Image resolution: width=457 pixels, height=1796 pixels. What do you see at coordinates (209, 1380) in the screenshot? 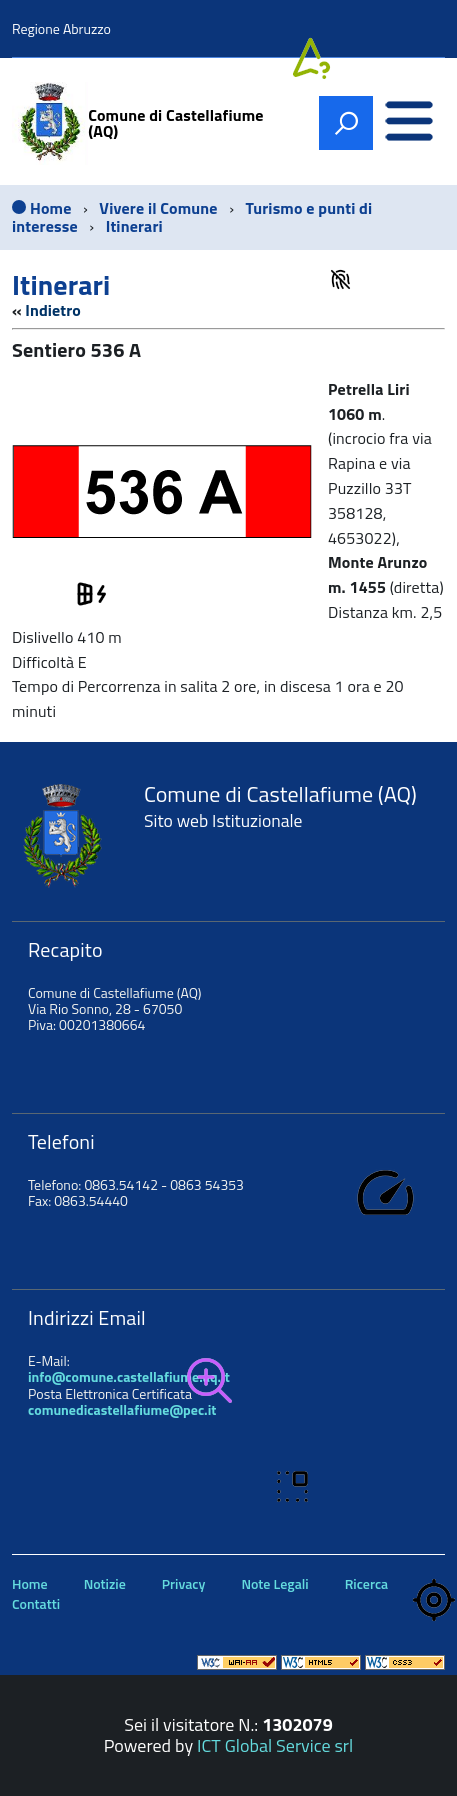
I see `zoom in on content` at bounding box center [209, 1380].